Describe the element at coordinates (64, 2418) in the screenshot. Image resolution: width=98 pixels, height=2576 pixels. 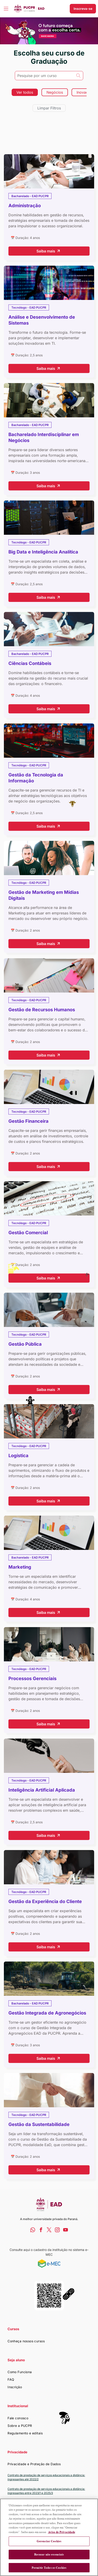
I see `select the phrygian cap headgear item` at that location.